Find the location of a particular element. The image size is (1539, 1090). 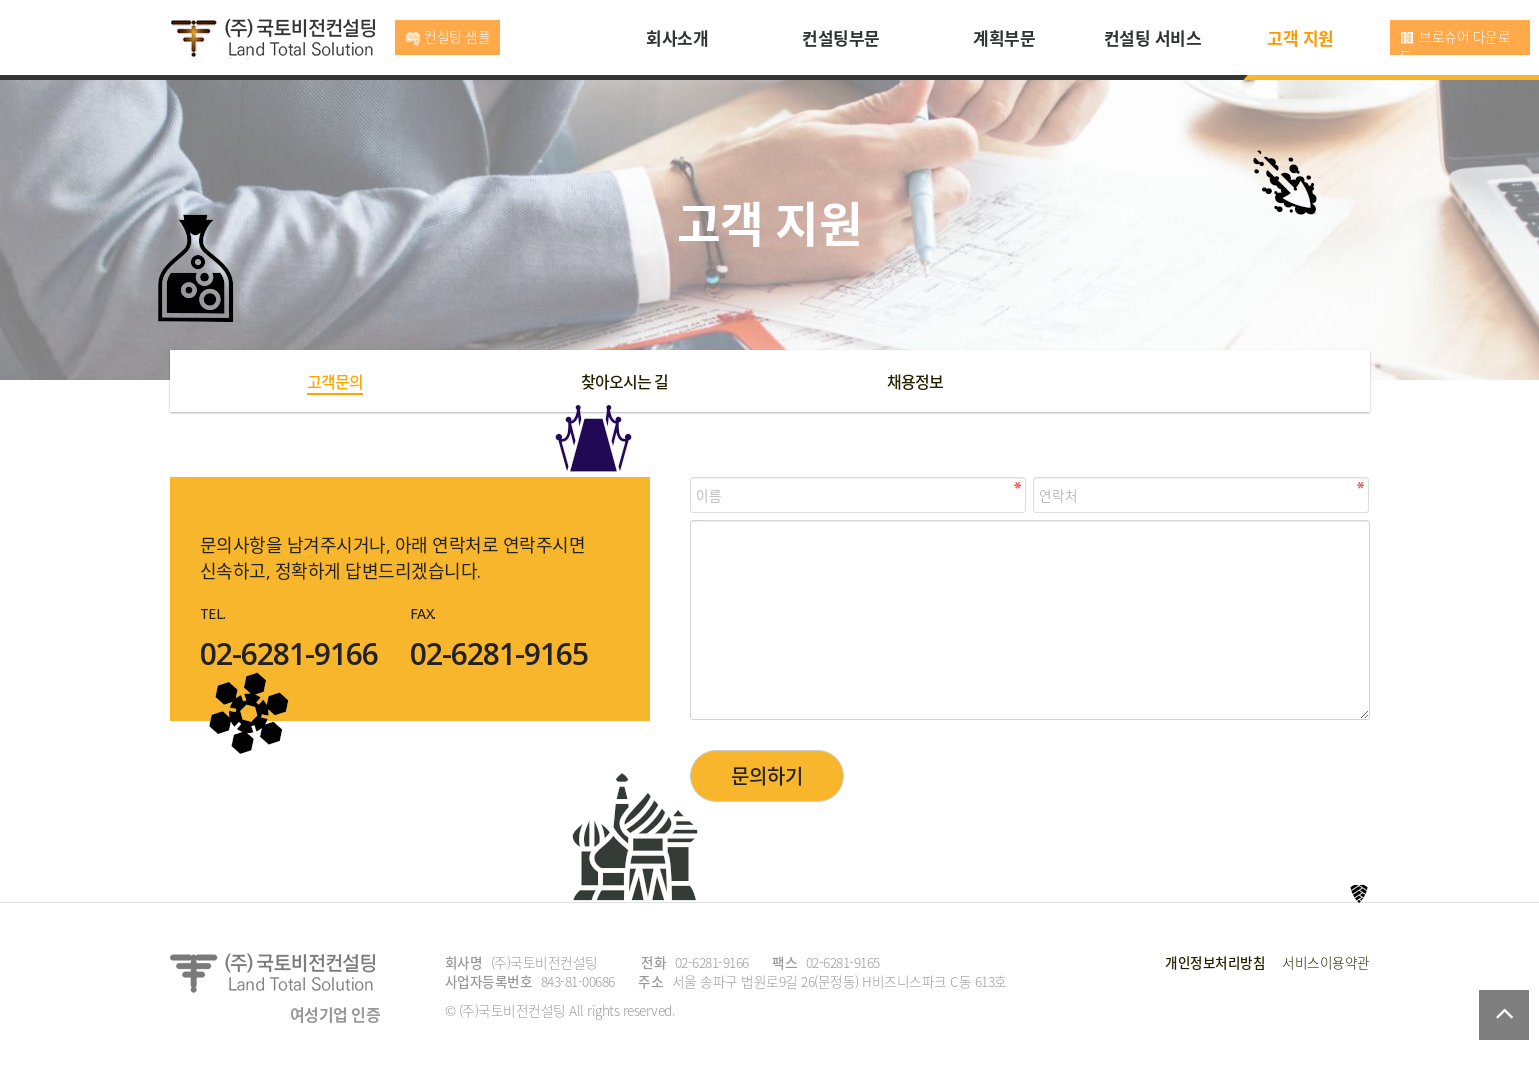

activate cooling or air conditioning mode is located at coordinates (248, 713).